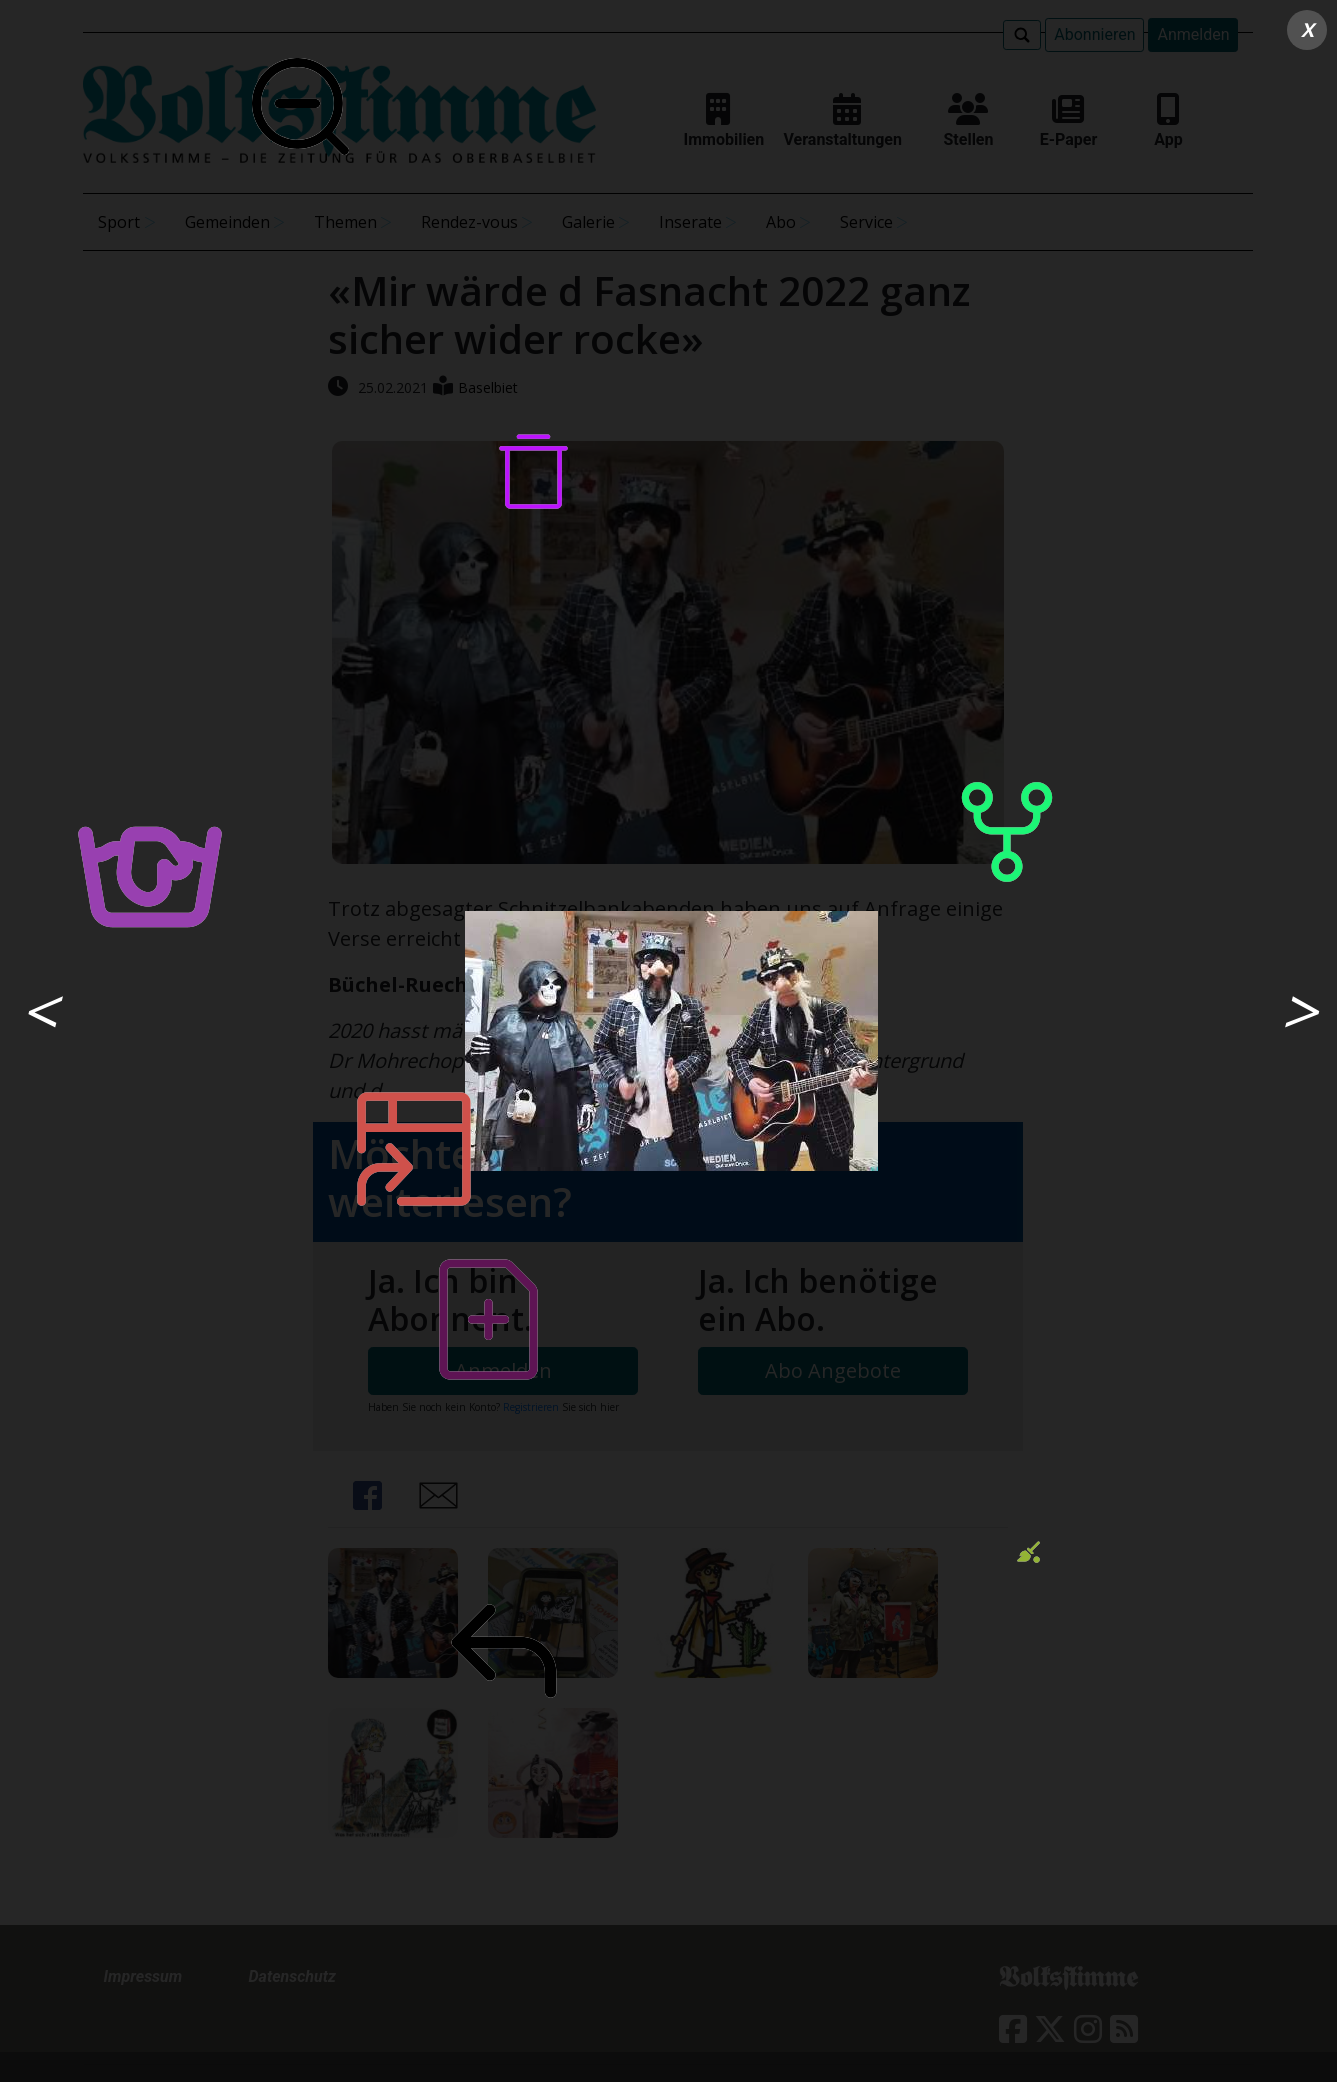 The width and height of the screenshot is (1337, 2082). Describe the element at coordinates (1007, 832) in the screenshot. I see `fork this repository` at that location.